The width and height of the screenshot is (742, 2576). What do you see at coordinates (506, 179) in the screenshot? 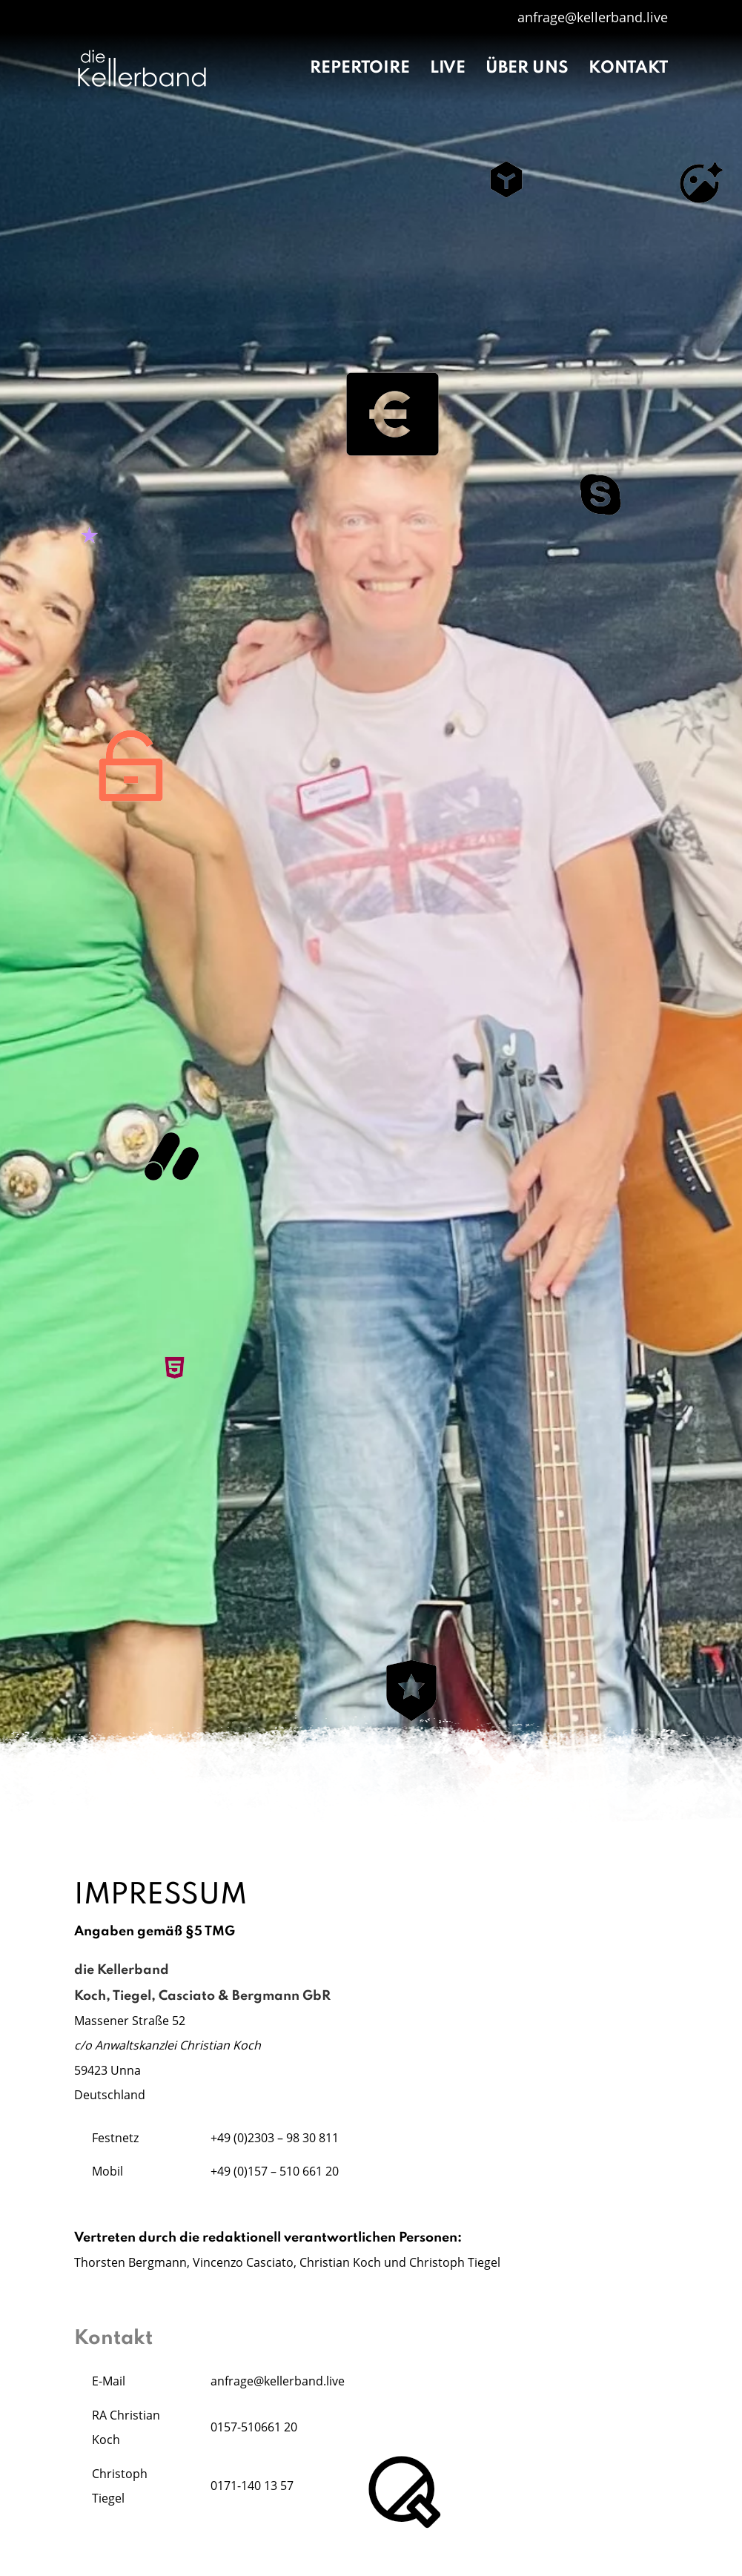
I see `Unity game engine logo` at bounding box center [506, 179].